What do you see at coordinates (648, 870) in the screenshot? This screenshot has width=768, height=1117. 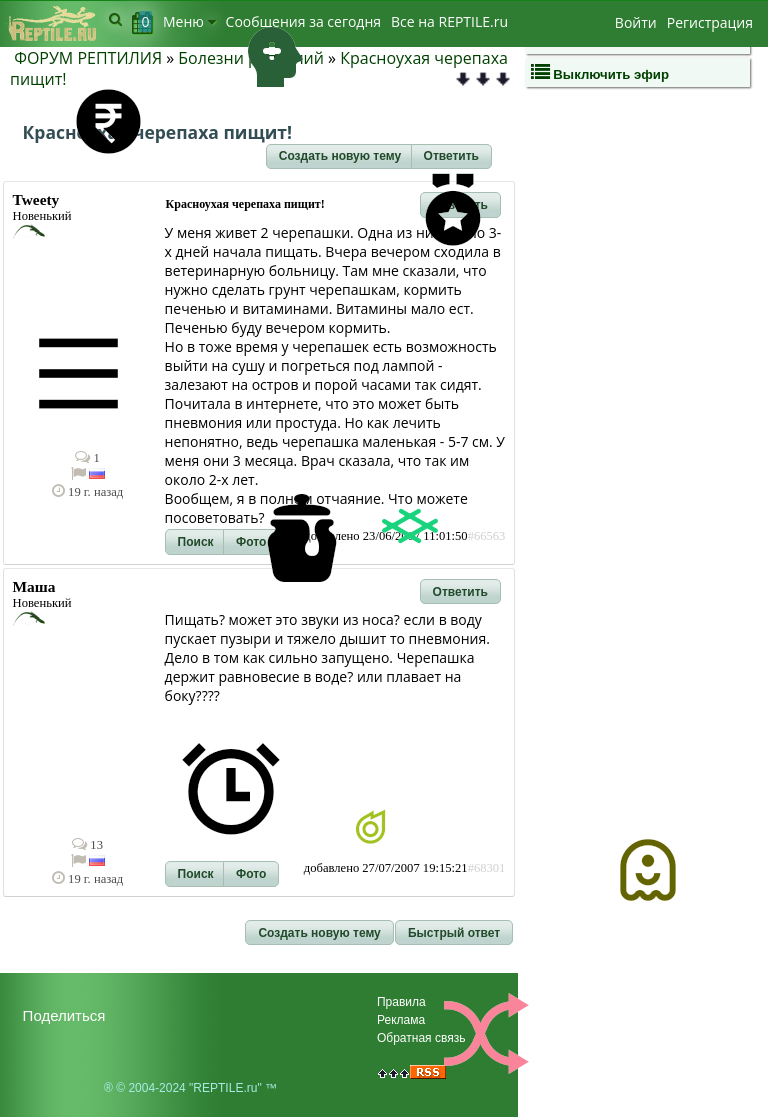 I see `fun ghost avatar or profile icon` at bounding box center [648, 870].